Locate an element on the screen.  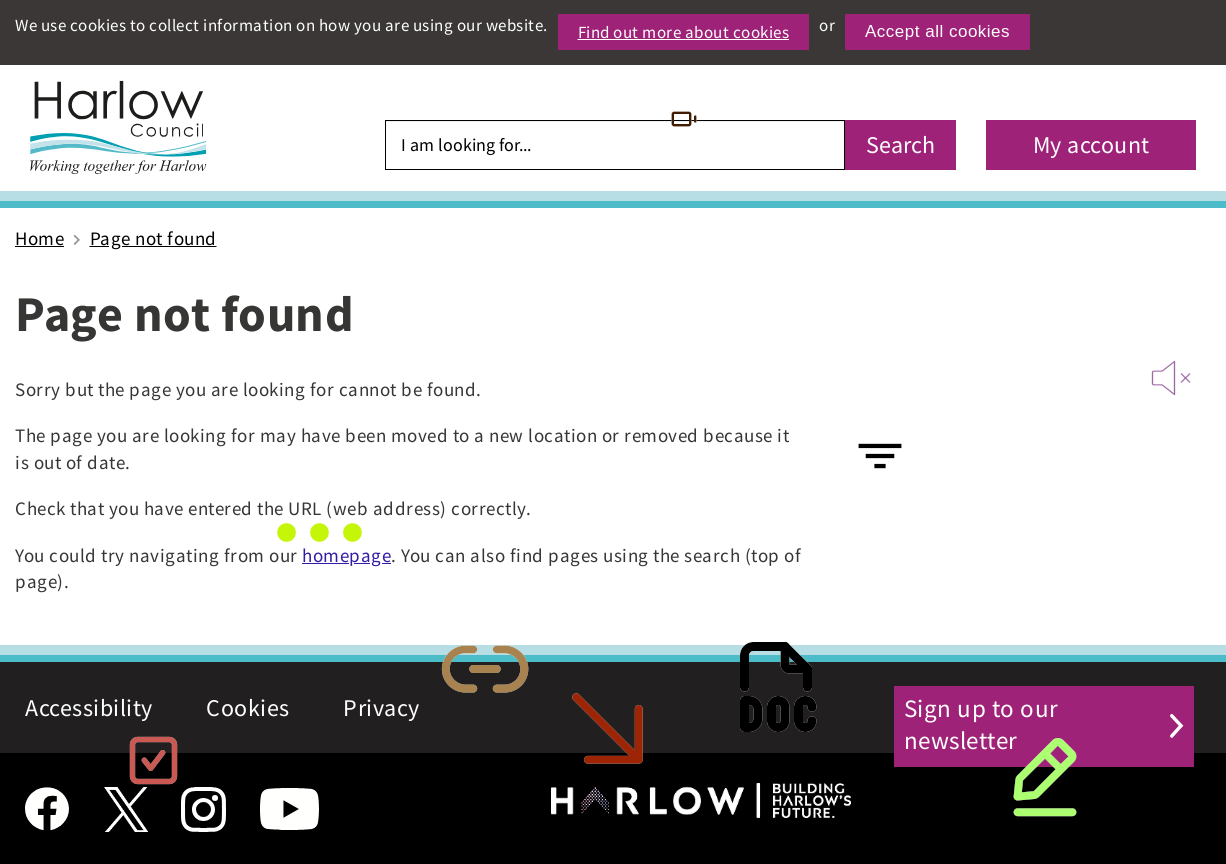
edit content or text is located at coordinates (1045, 777).